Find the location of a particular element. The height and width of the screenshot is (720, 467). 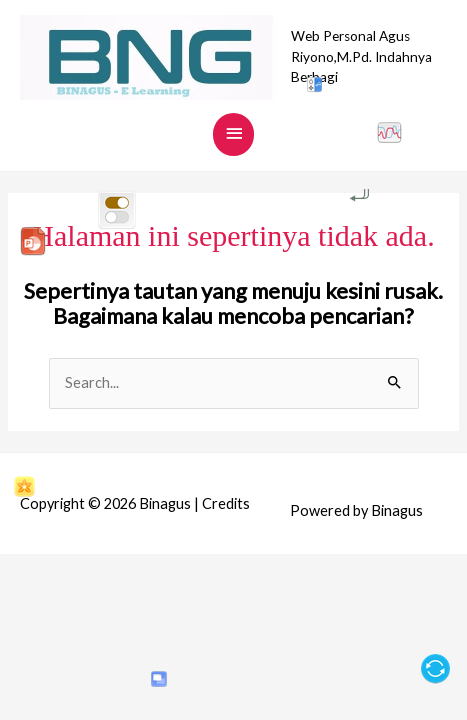

reply to all recipients of an email is located at coordinates (359, 194).